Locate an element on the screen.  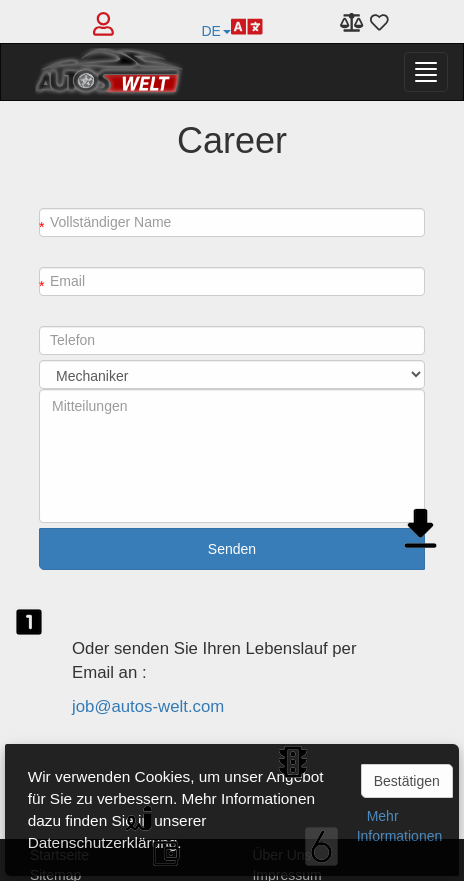
view traffic conditions is located at coordinates (293, 762).